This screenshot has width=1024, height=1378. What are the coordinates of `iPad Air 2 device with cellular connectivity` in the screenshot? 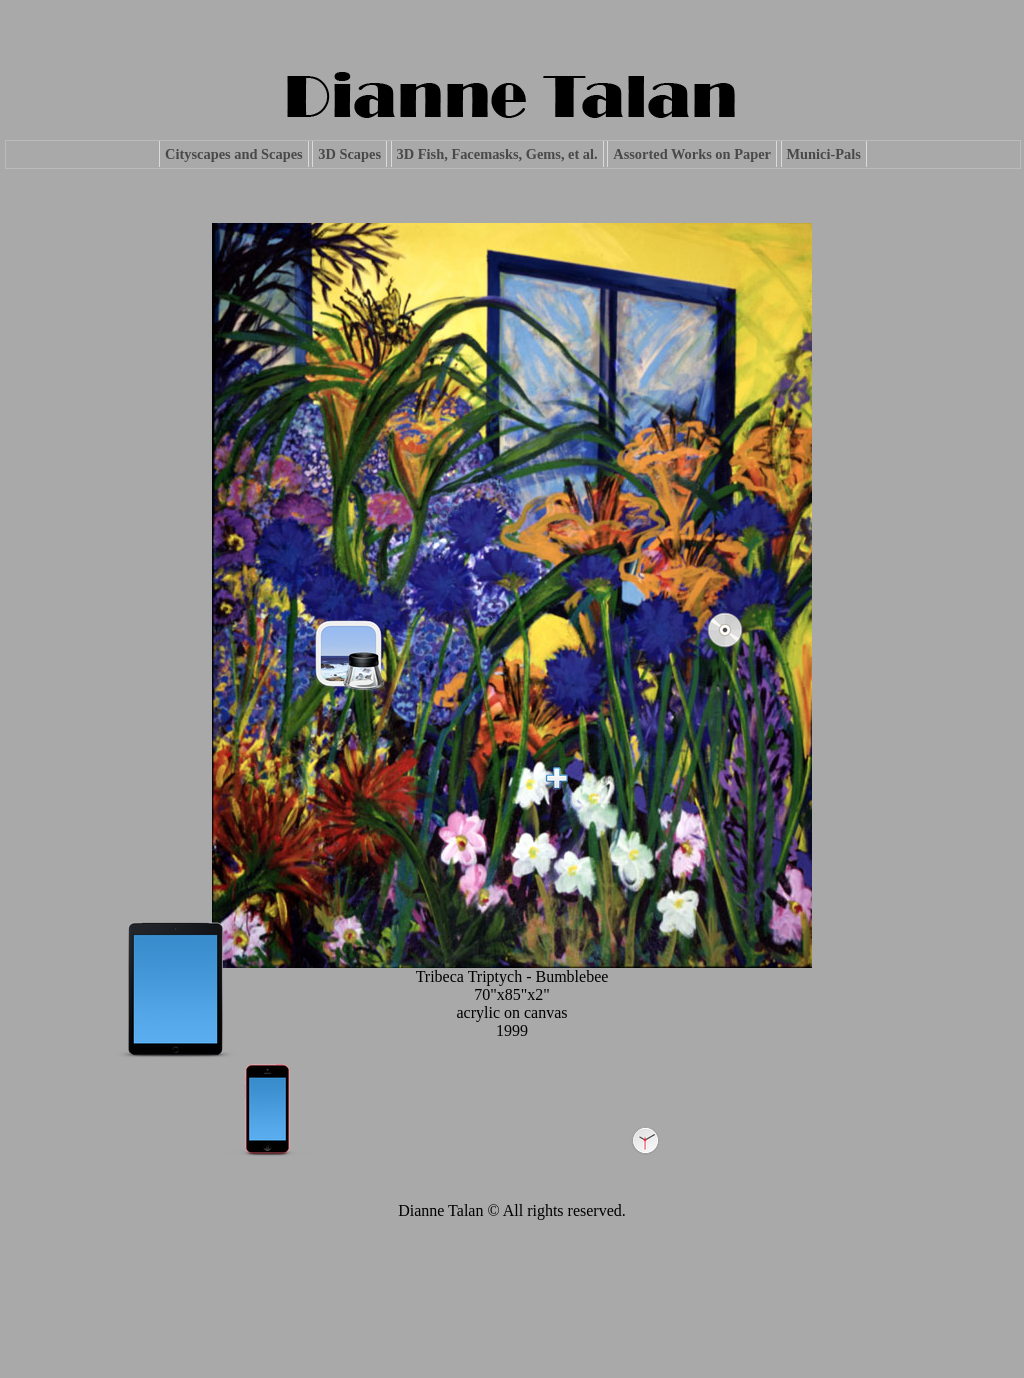 It's located at (175, 988).